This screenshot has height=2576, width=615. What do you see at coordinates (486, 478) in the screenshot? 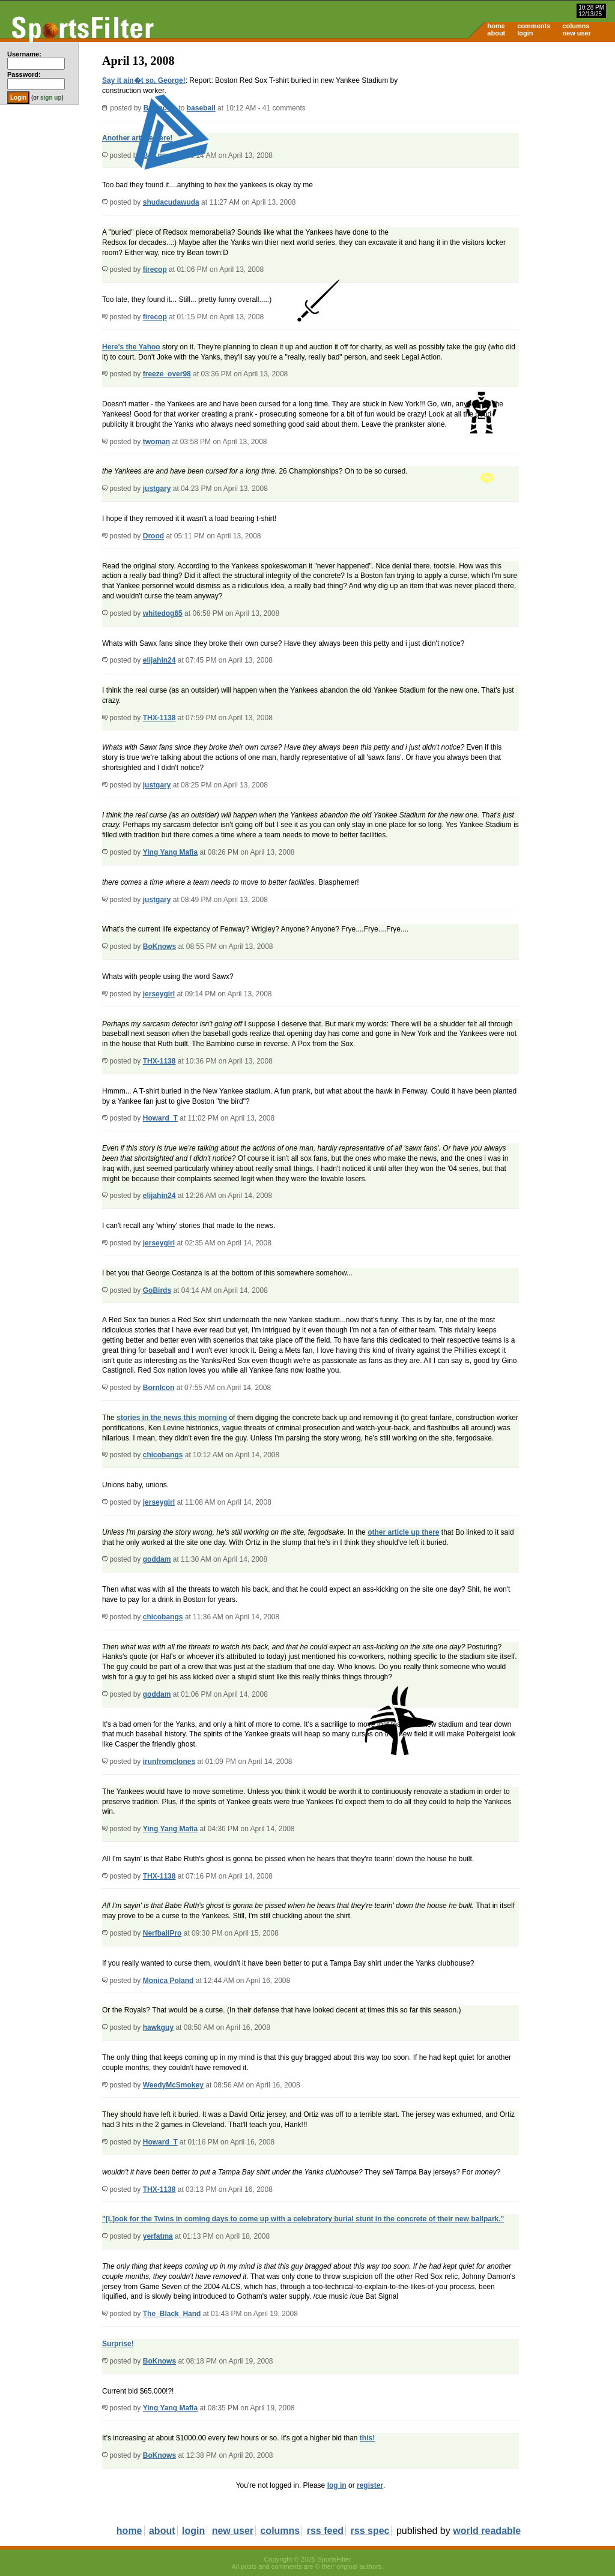
I see `open your inbox or messages` at bounding box center [486, 478].